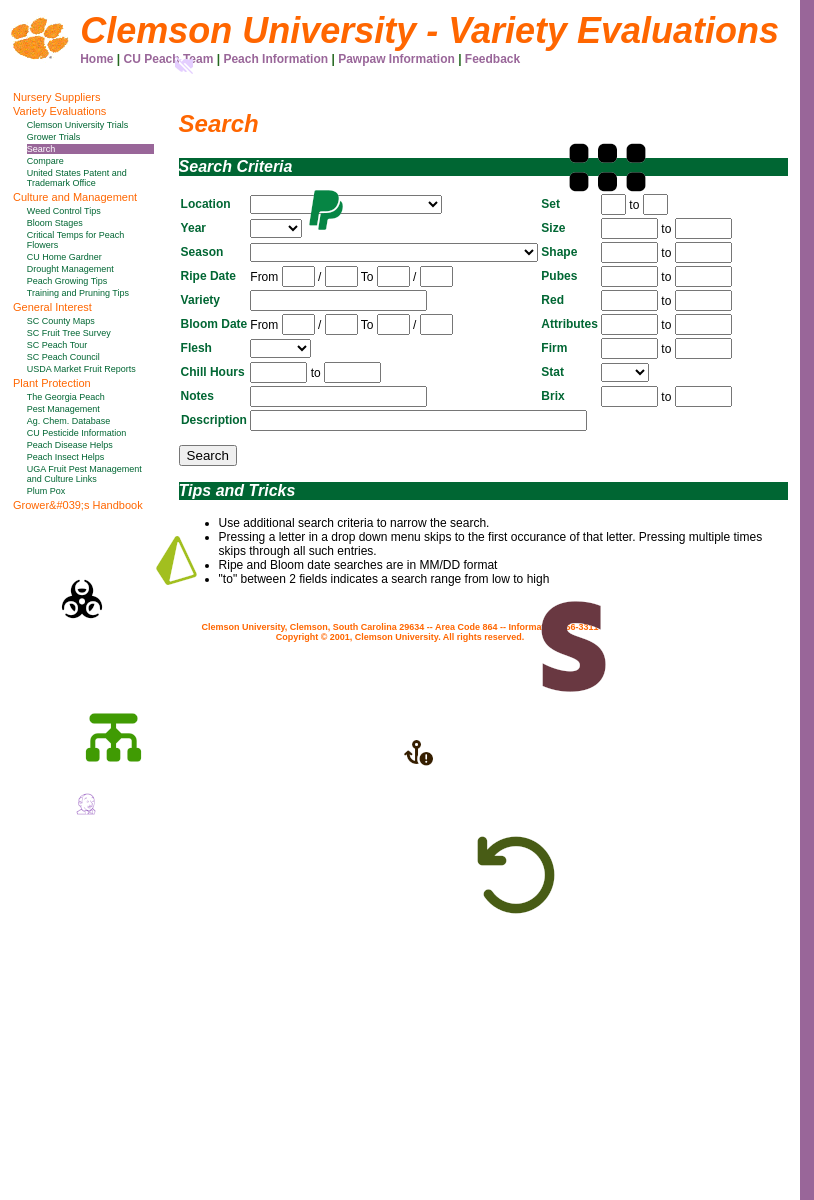 The width and height of the screenshot is (814, 1200). Describe the element at coordinates (82, 599) in the screenshot. I see `indicates hazardous or dangerous content` at that location.